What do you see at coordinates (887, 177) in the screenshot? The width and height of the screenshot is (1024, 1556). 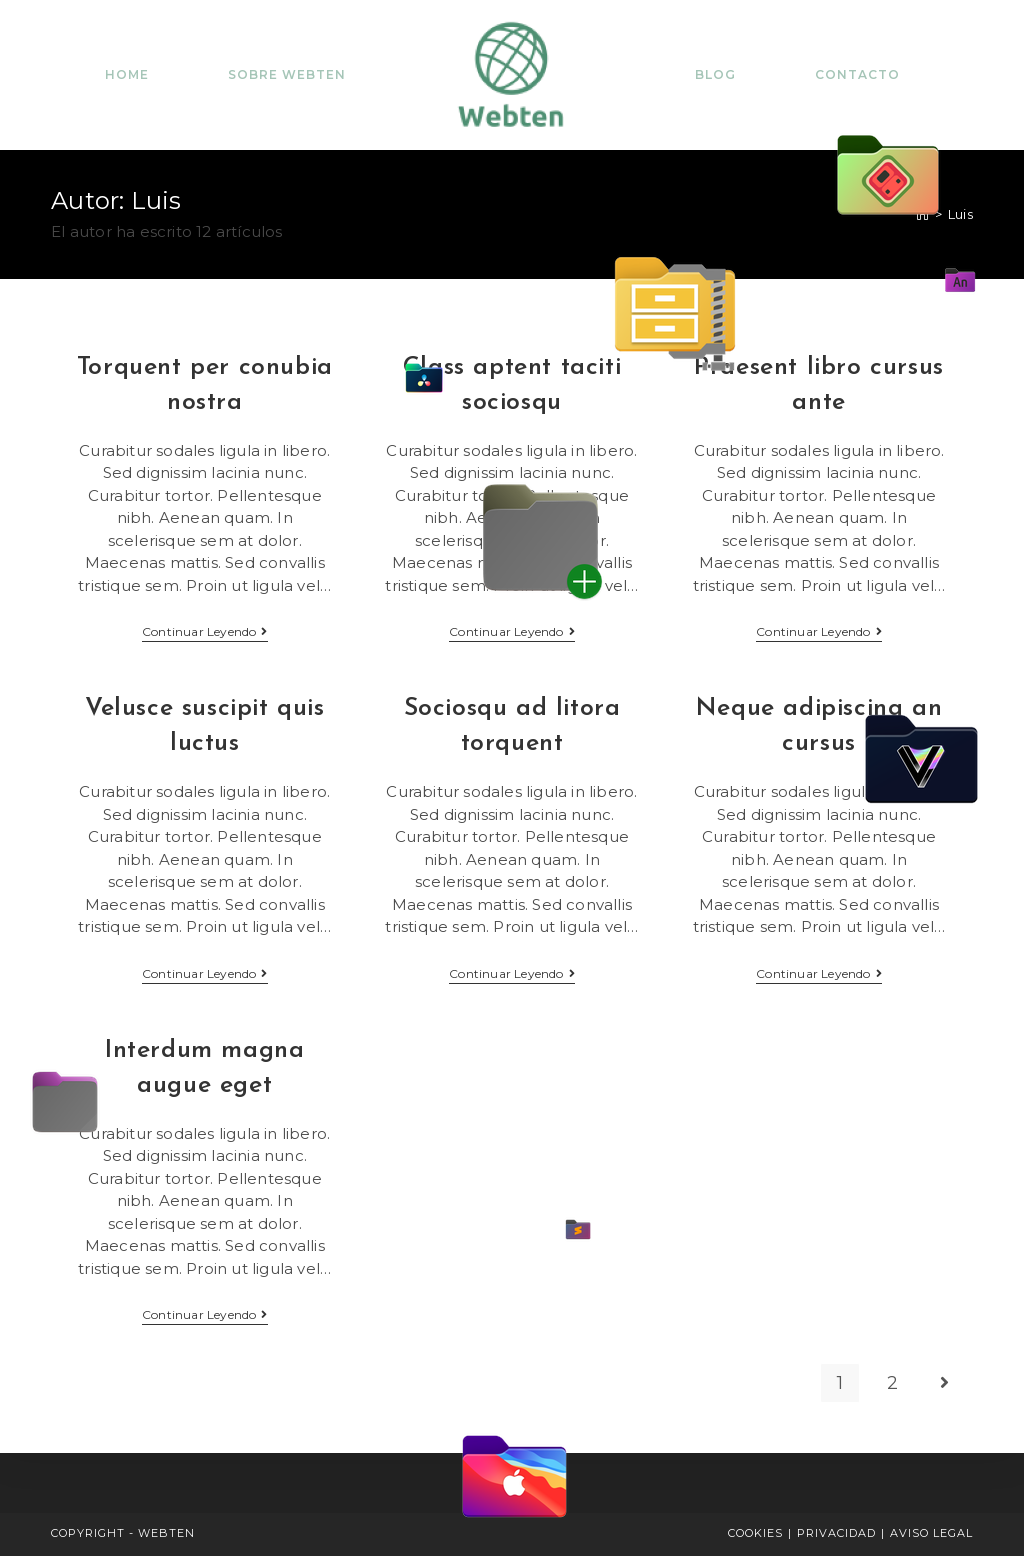 I see `open melonDS emulator files folder` at bounding box center [887, 177].